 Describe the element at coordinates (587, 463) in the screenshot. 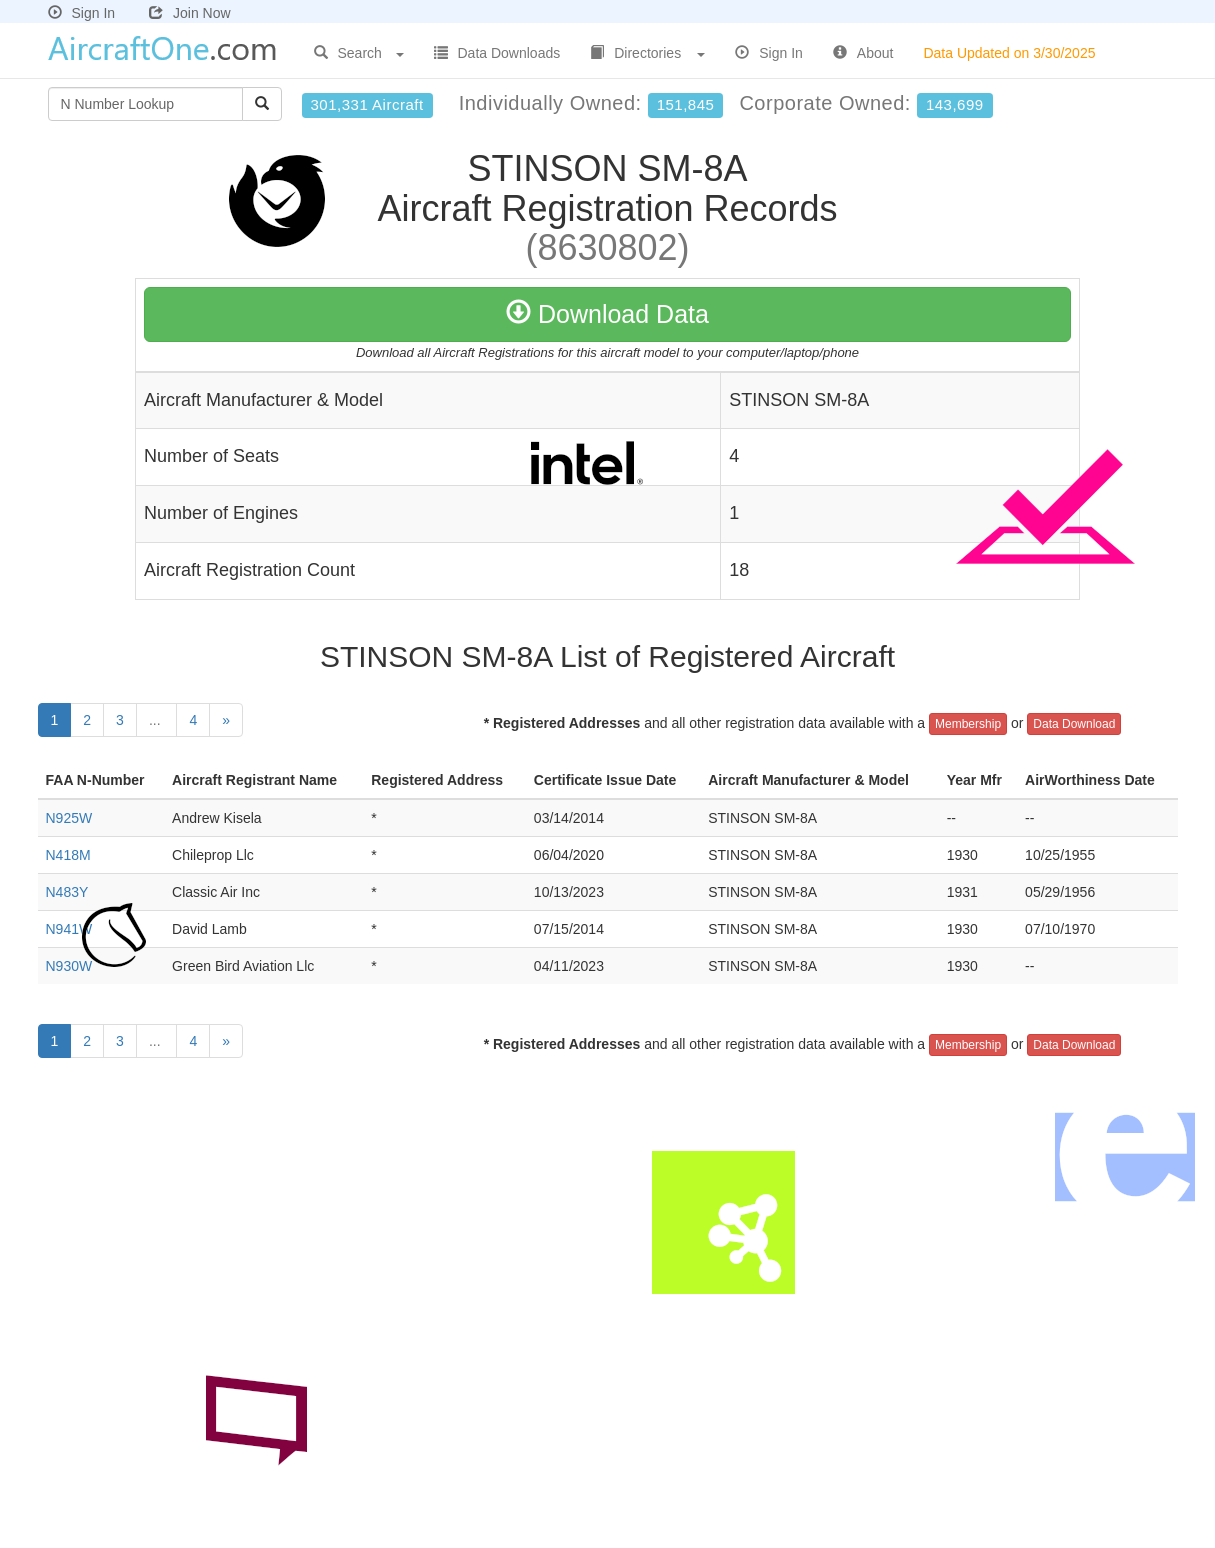

I see `Intel corporation brand logo` at that location.